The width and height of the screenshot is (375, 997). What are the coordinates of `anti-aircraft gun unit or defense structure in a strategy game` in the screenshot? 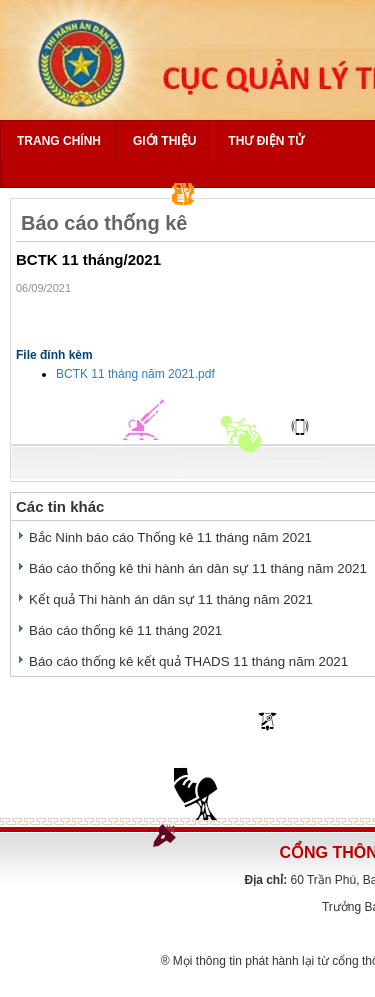 It's located at (143, 419).